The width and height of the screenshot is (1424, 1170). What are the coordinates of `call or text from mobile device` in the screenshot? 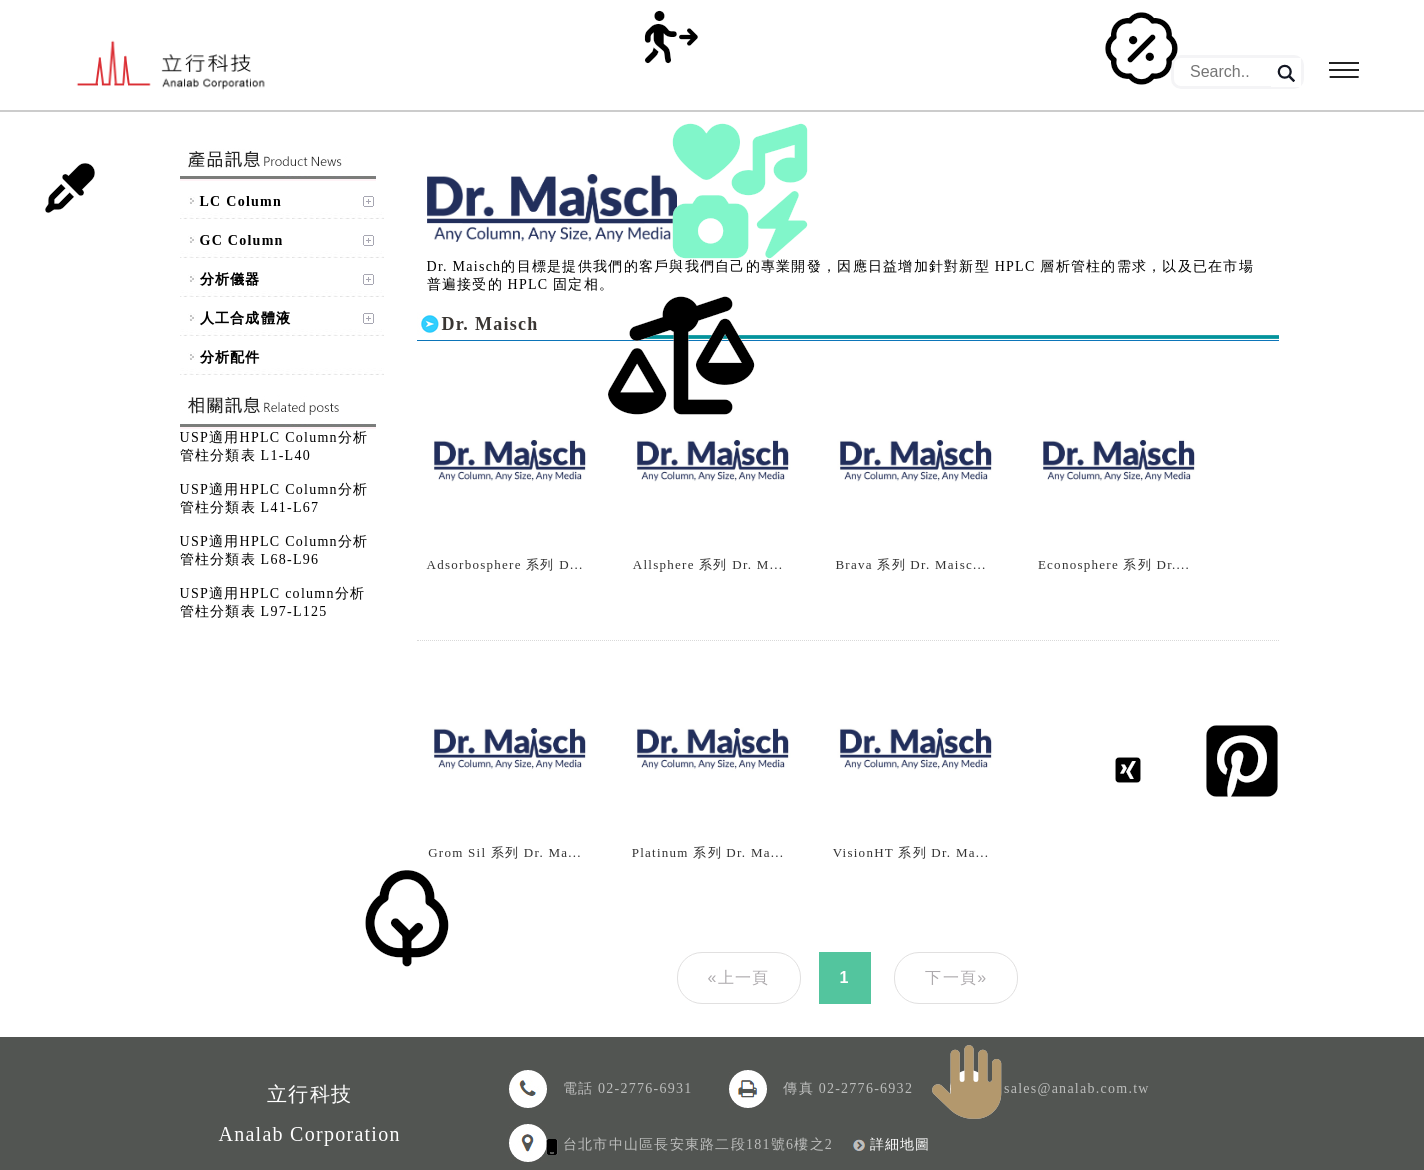 It's located at (552, 1147).